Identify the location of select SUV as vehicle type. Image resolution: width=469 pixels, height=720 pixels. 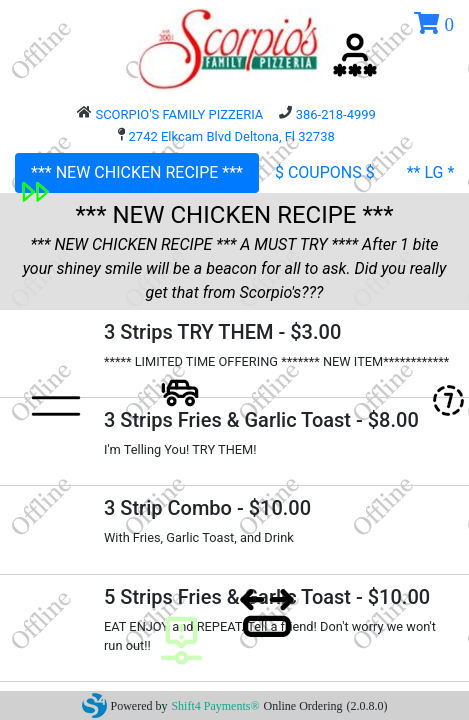
(180, 393).